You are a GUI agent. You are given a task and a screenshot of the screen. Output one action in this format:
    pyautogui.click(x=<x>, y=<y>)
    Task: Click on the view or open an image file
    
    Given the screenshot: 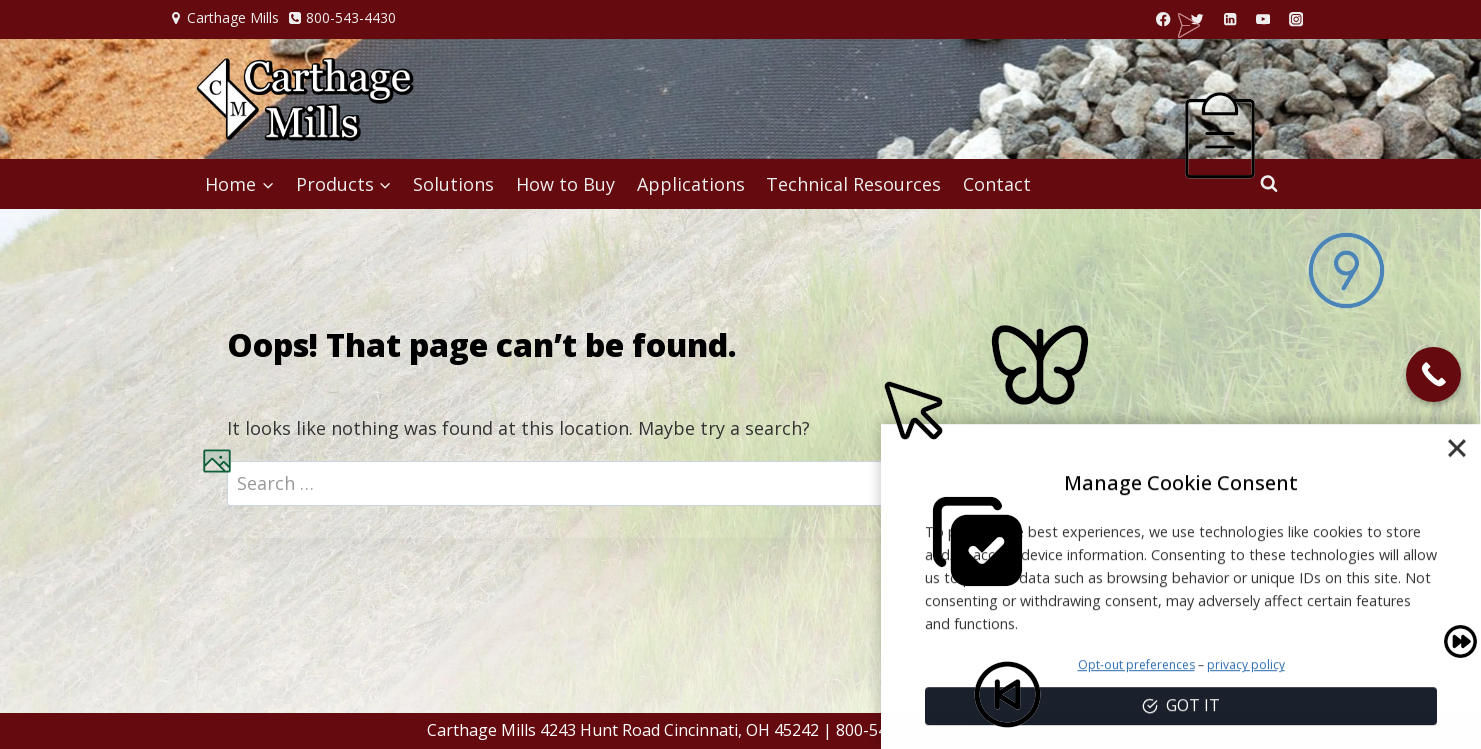 What is the action you would take?
    pyautogui.click(x=217, y=461)
    